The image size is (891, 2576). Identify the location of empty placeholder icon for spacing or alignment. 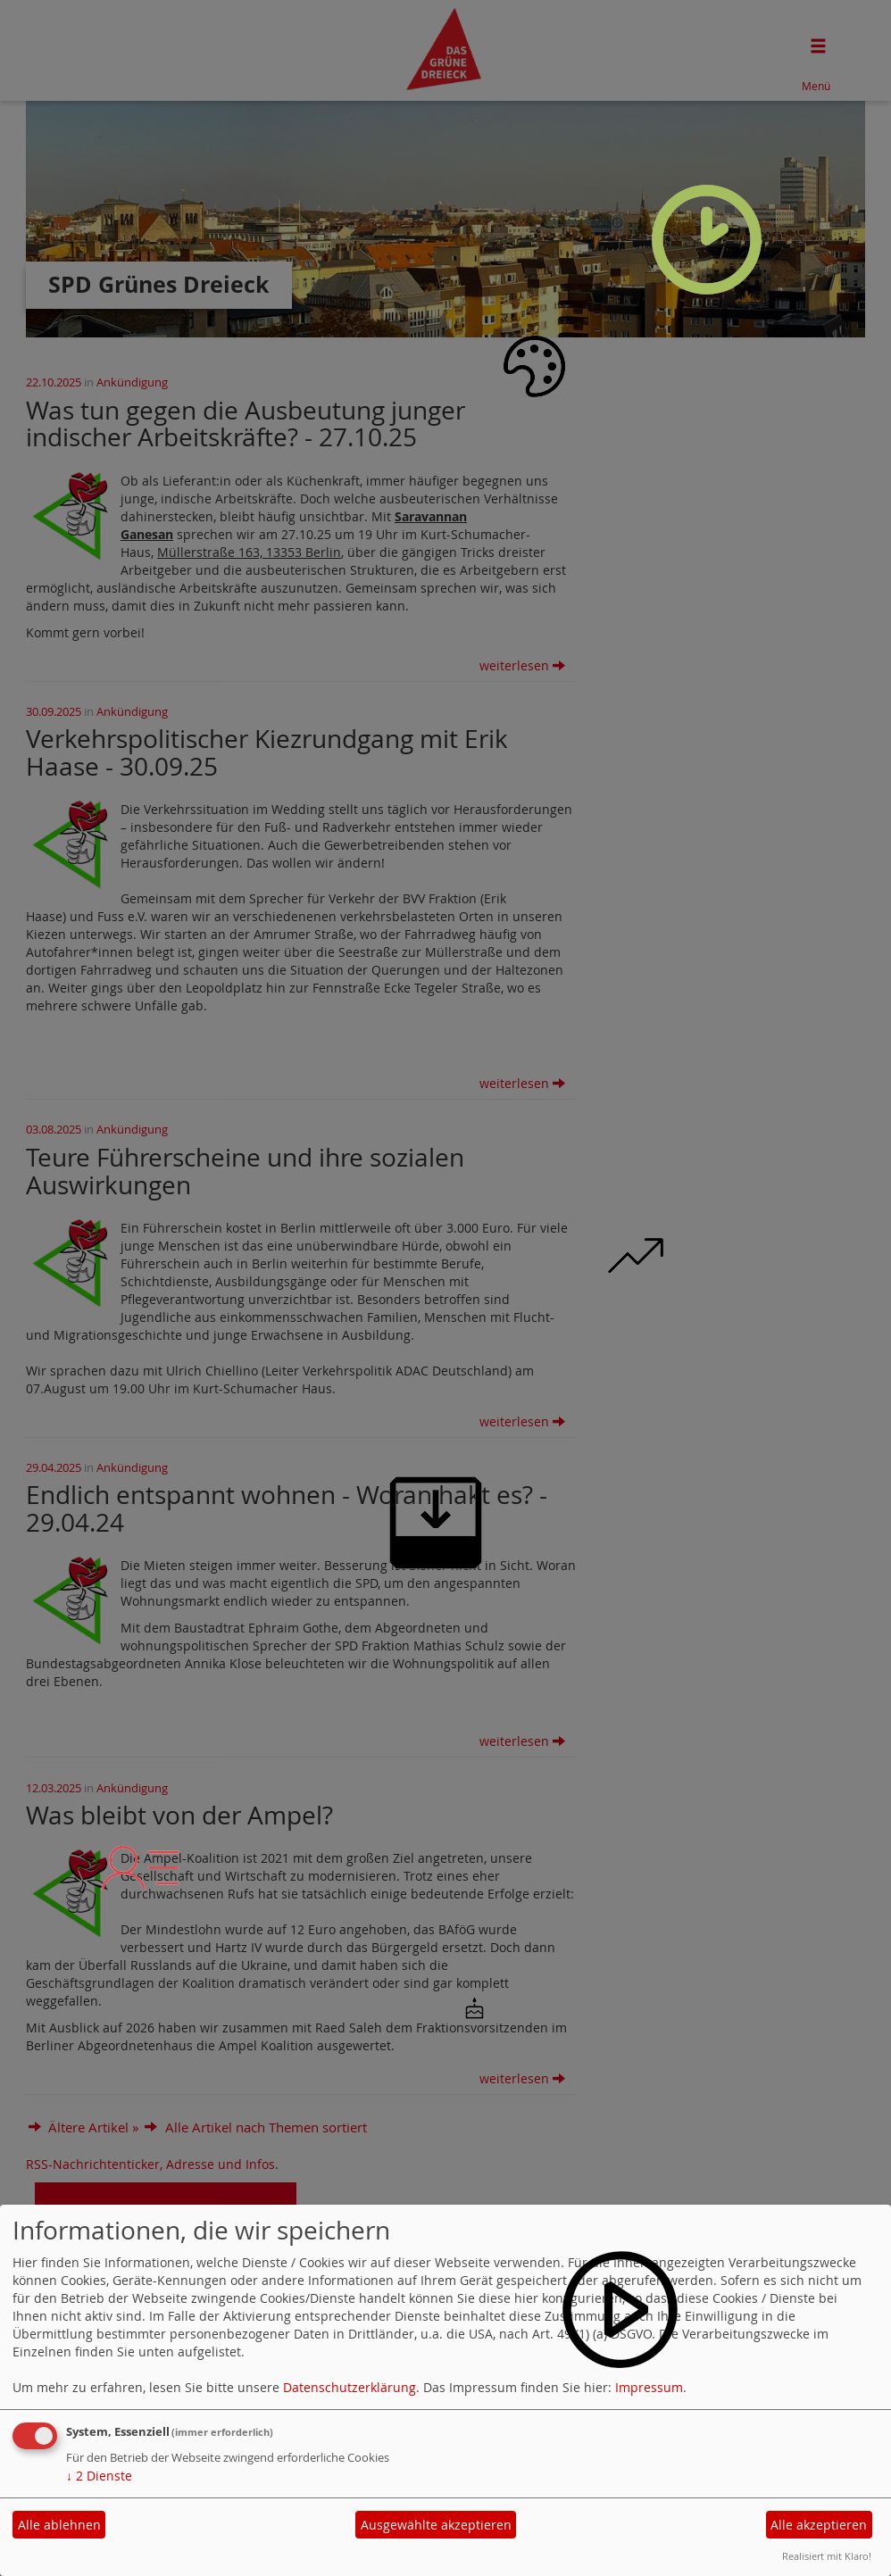
(78, 2059).